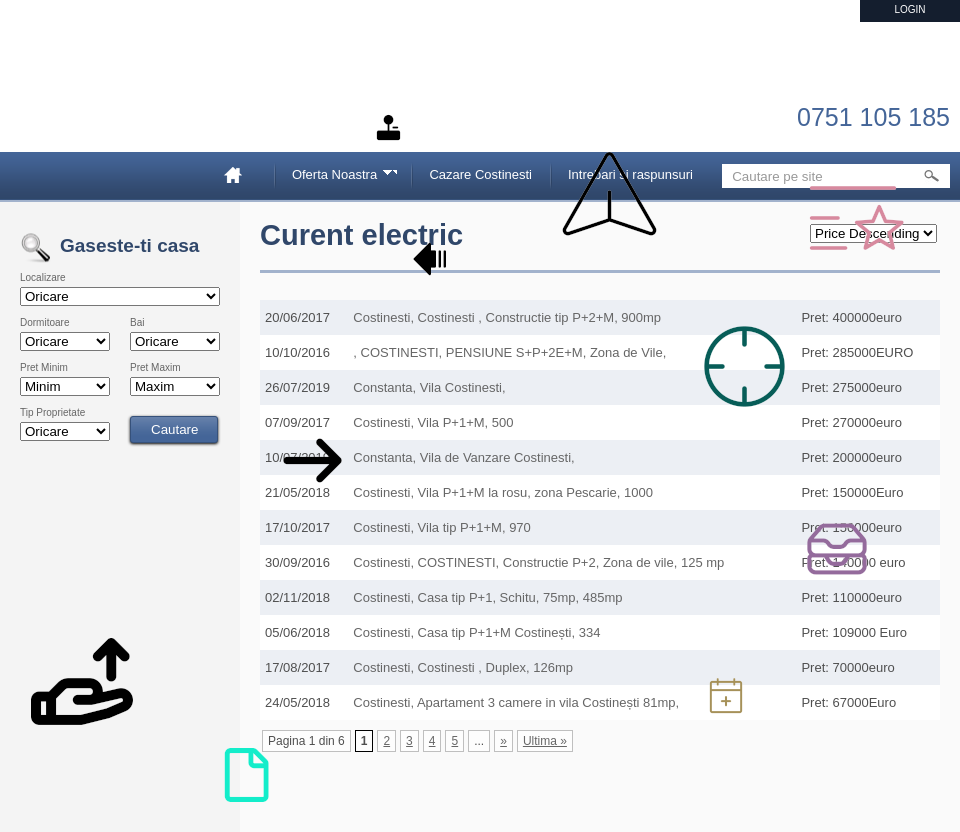 The height and width of the screenshot is (832, 960). Describe the element at coordinates (853, 218) in the screenshot. I see `view your favorites list` at that location.